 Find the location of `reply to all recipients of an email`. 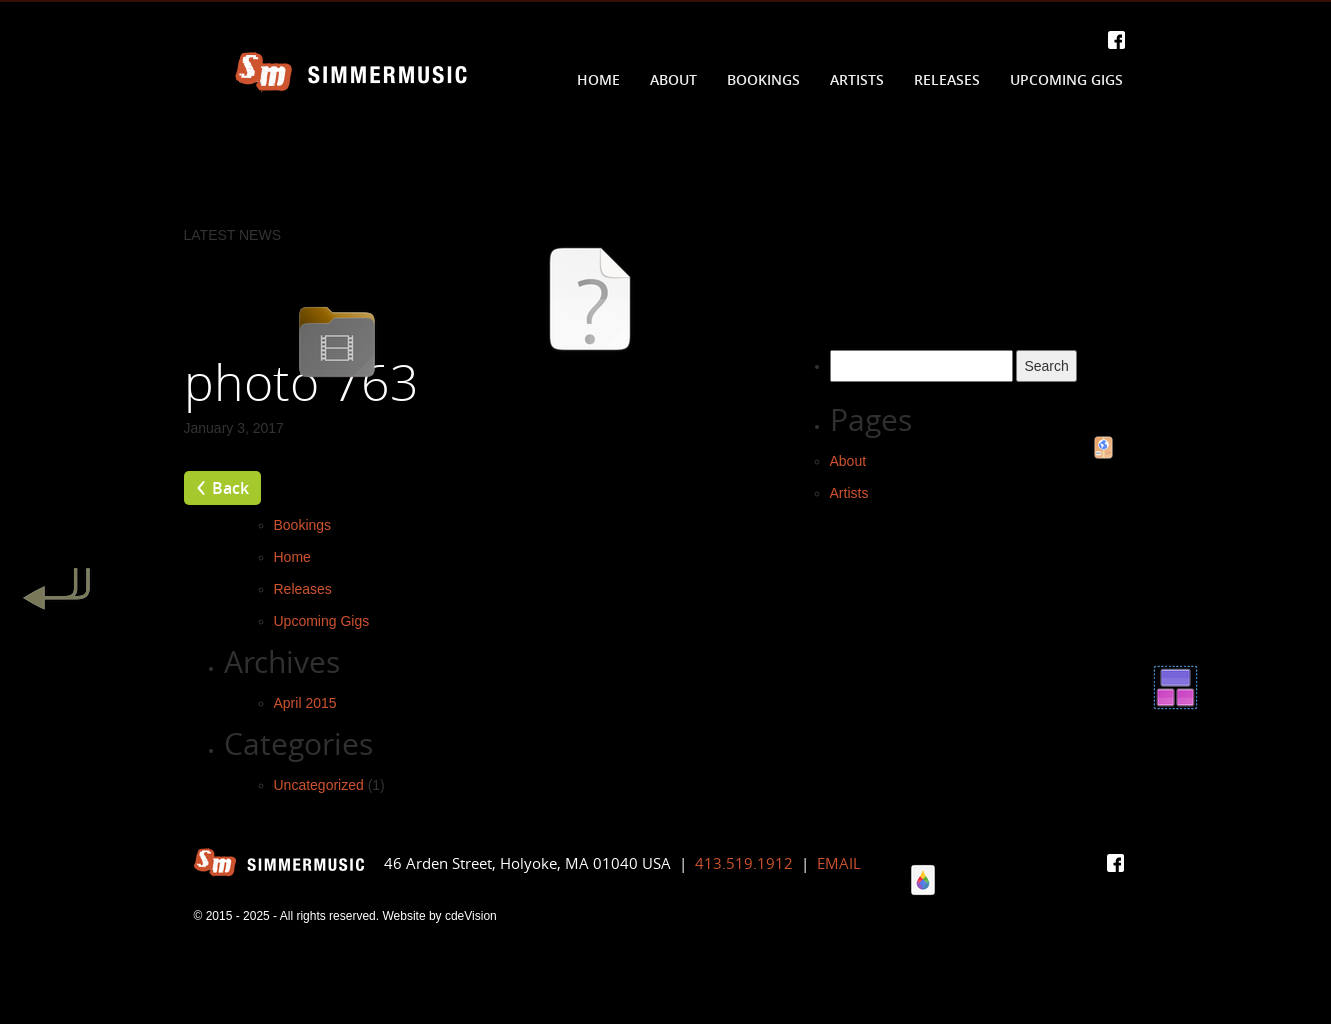

reply to all recipients of an email is located at coordinates (55, 588).